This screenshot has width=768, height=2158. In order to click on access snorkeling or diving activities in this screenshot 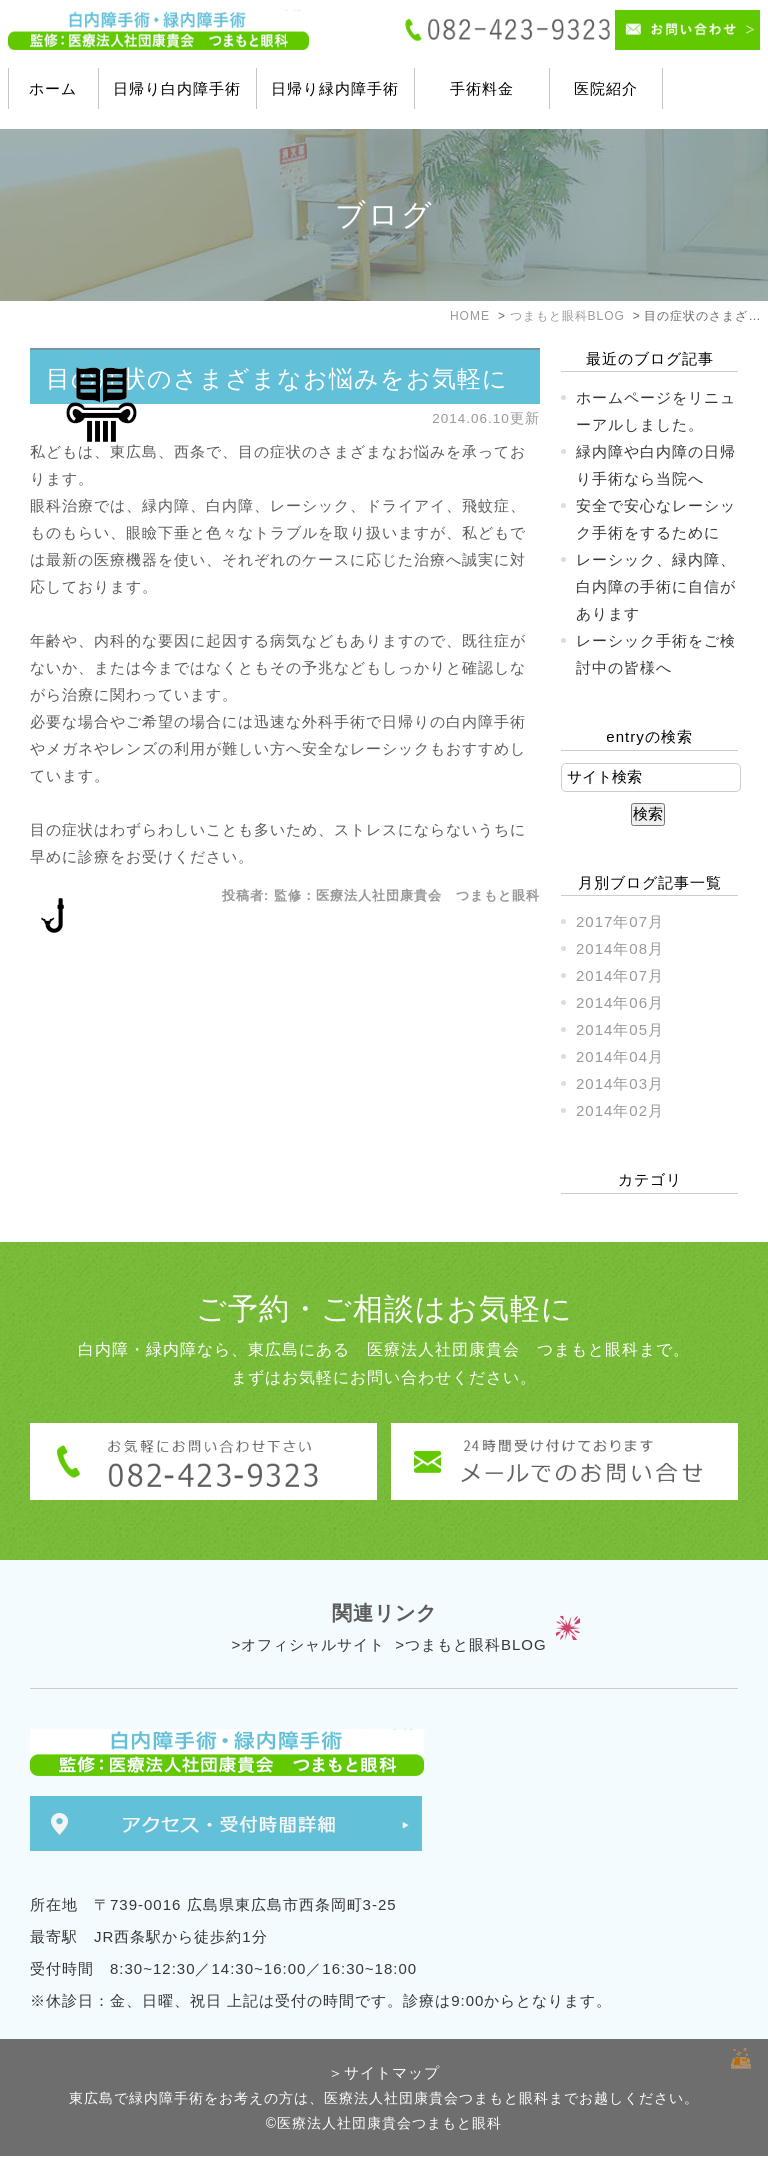, I will do `click(52, 915)`.